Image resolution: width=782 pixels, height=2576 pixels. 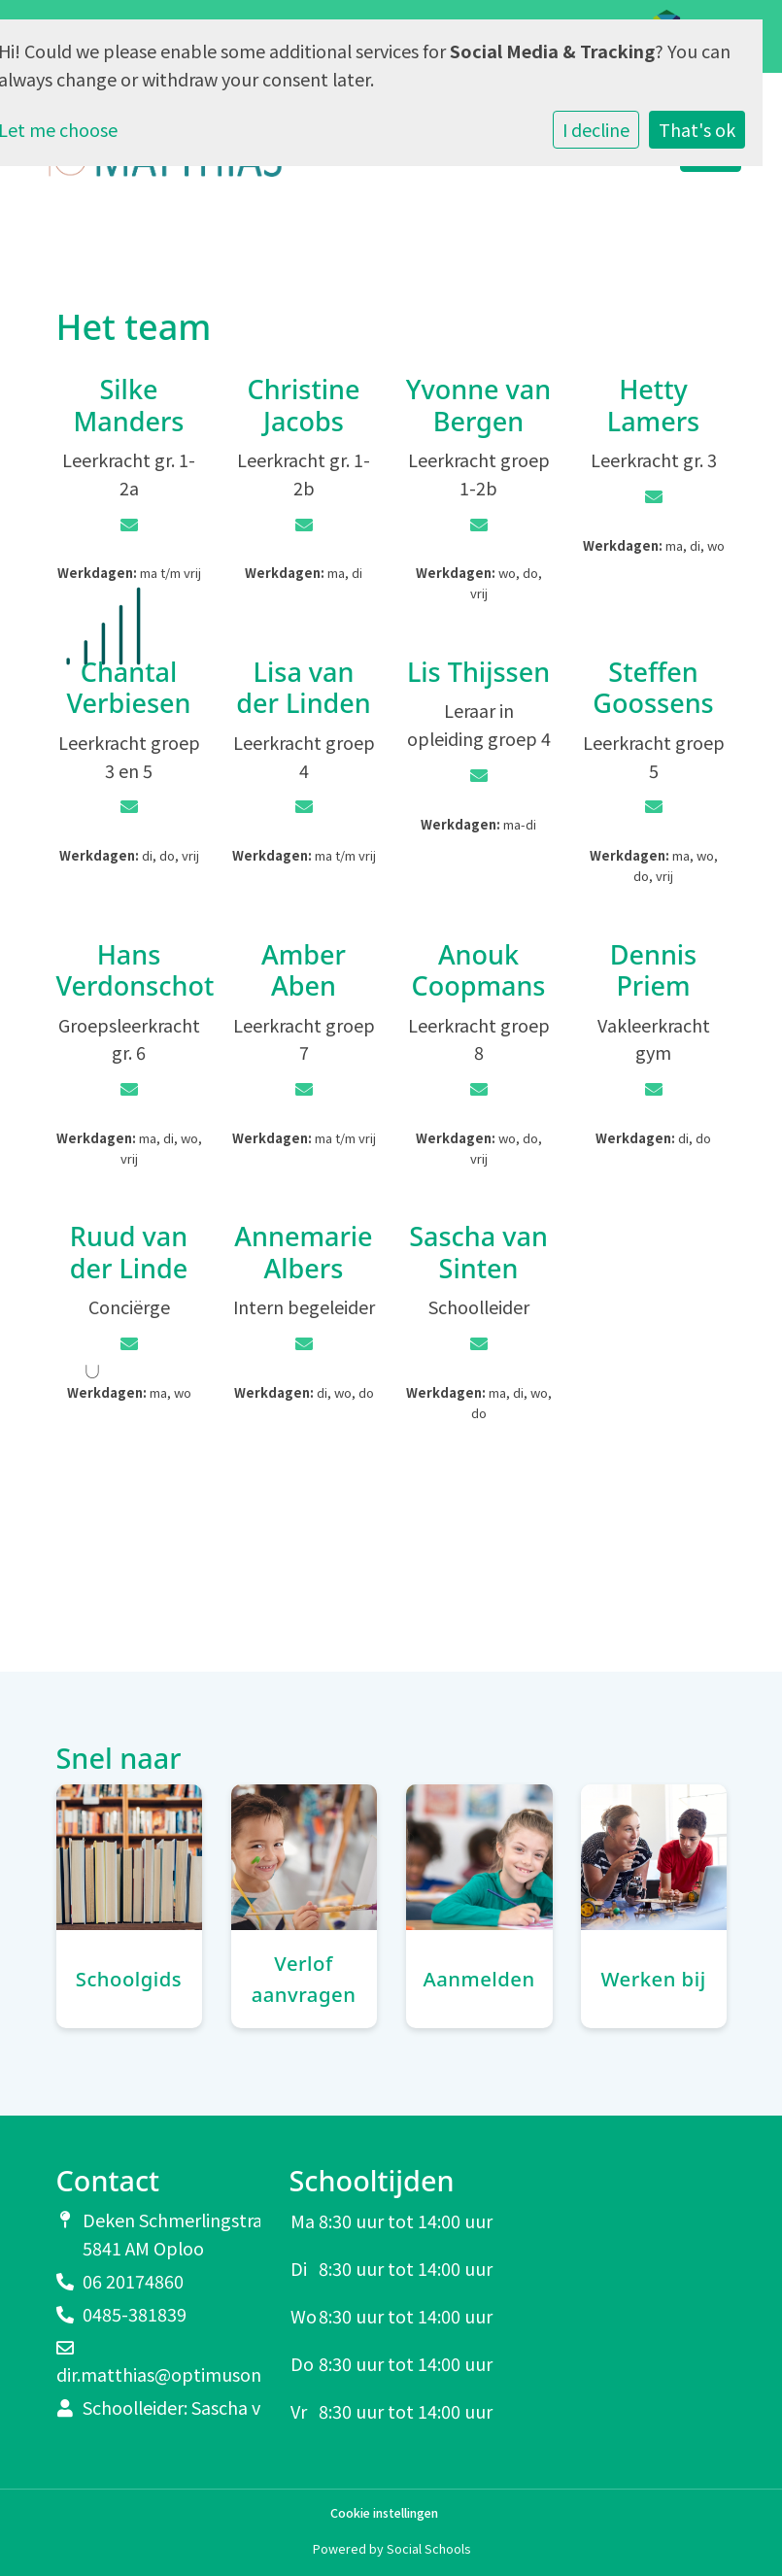 What do you see at coordinates (107, 631) in the screenshot?
I see `indicates full cellular signal strength` at bounding box center [107, 631].